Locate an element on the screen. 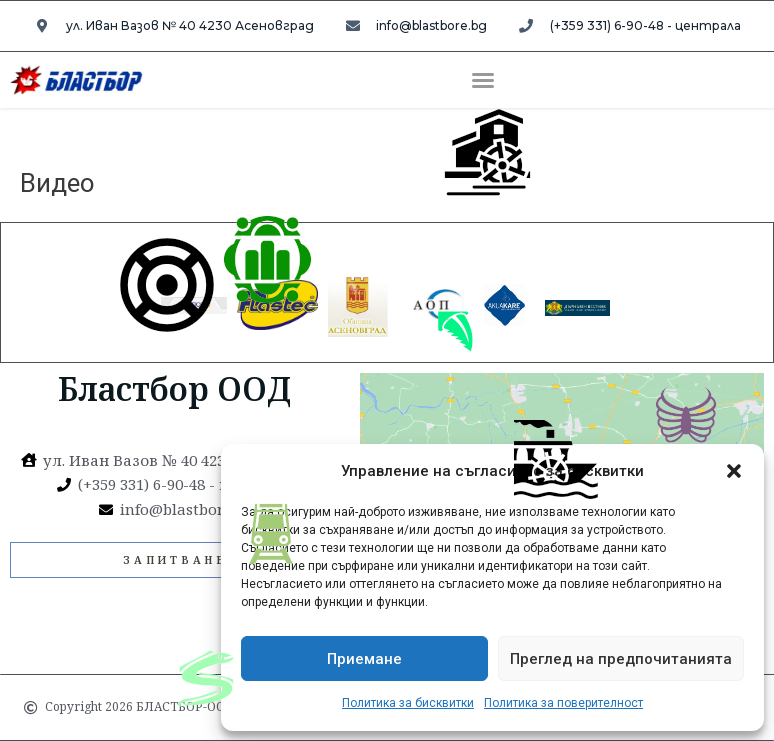  target or focus indicator is located at coordinates (167, 285).